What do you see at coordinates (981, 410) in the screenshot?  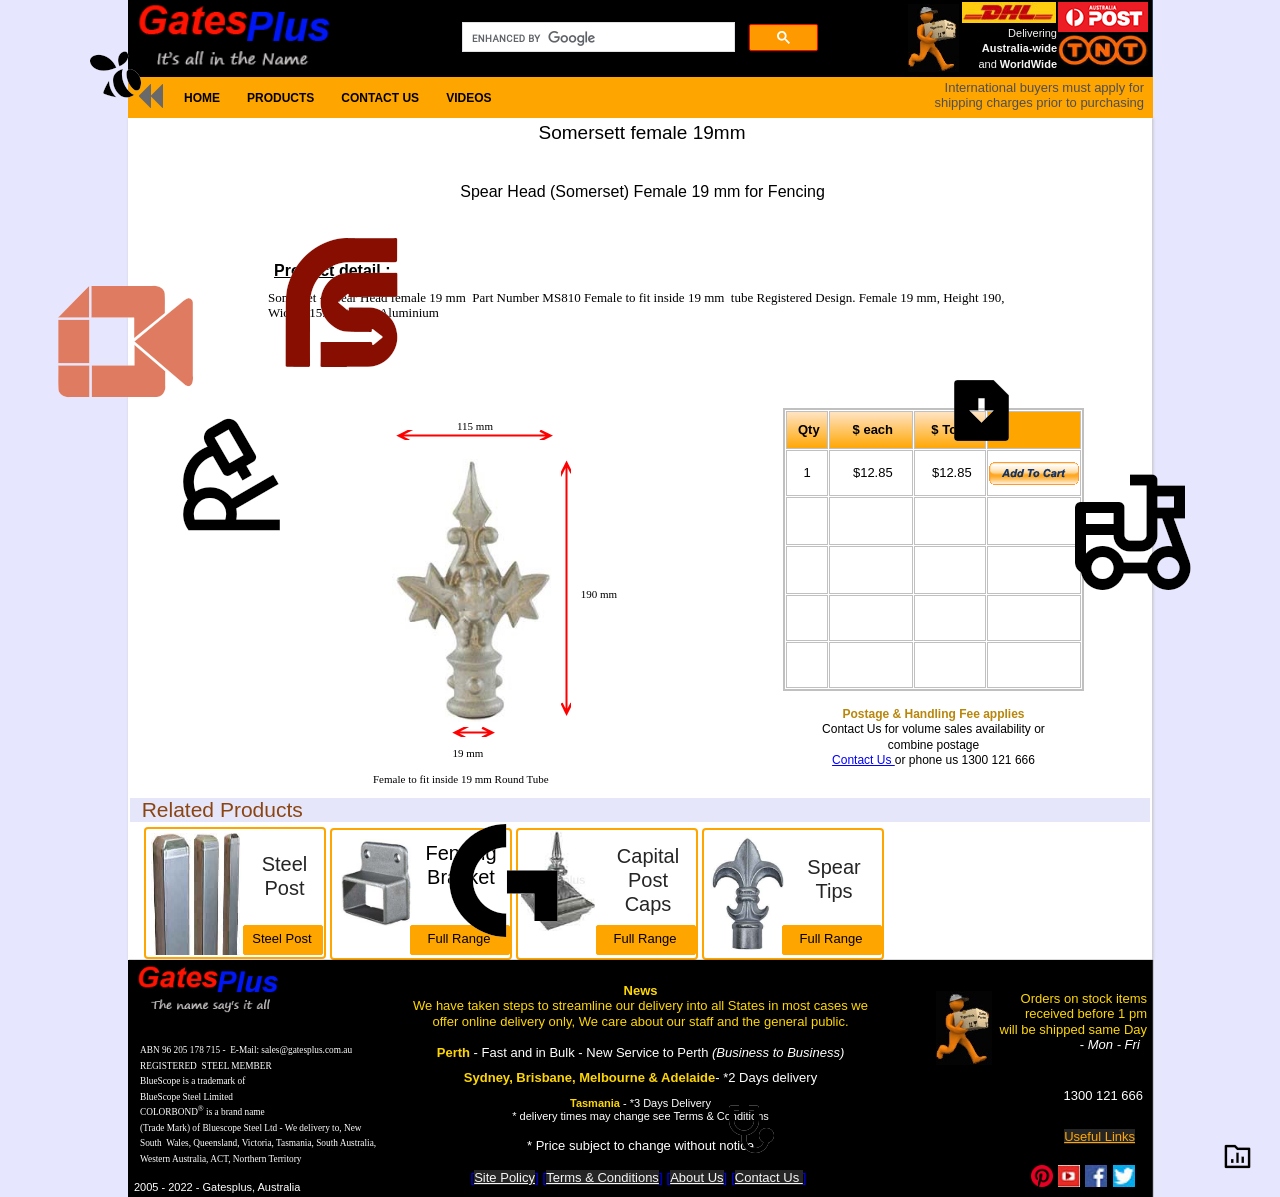 I see `download this file` at bounding box center [981, 410].